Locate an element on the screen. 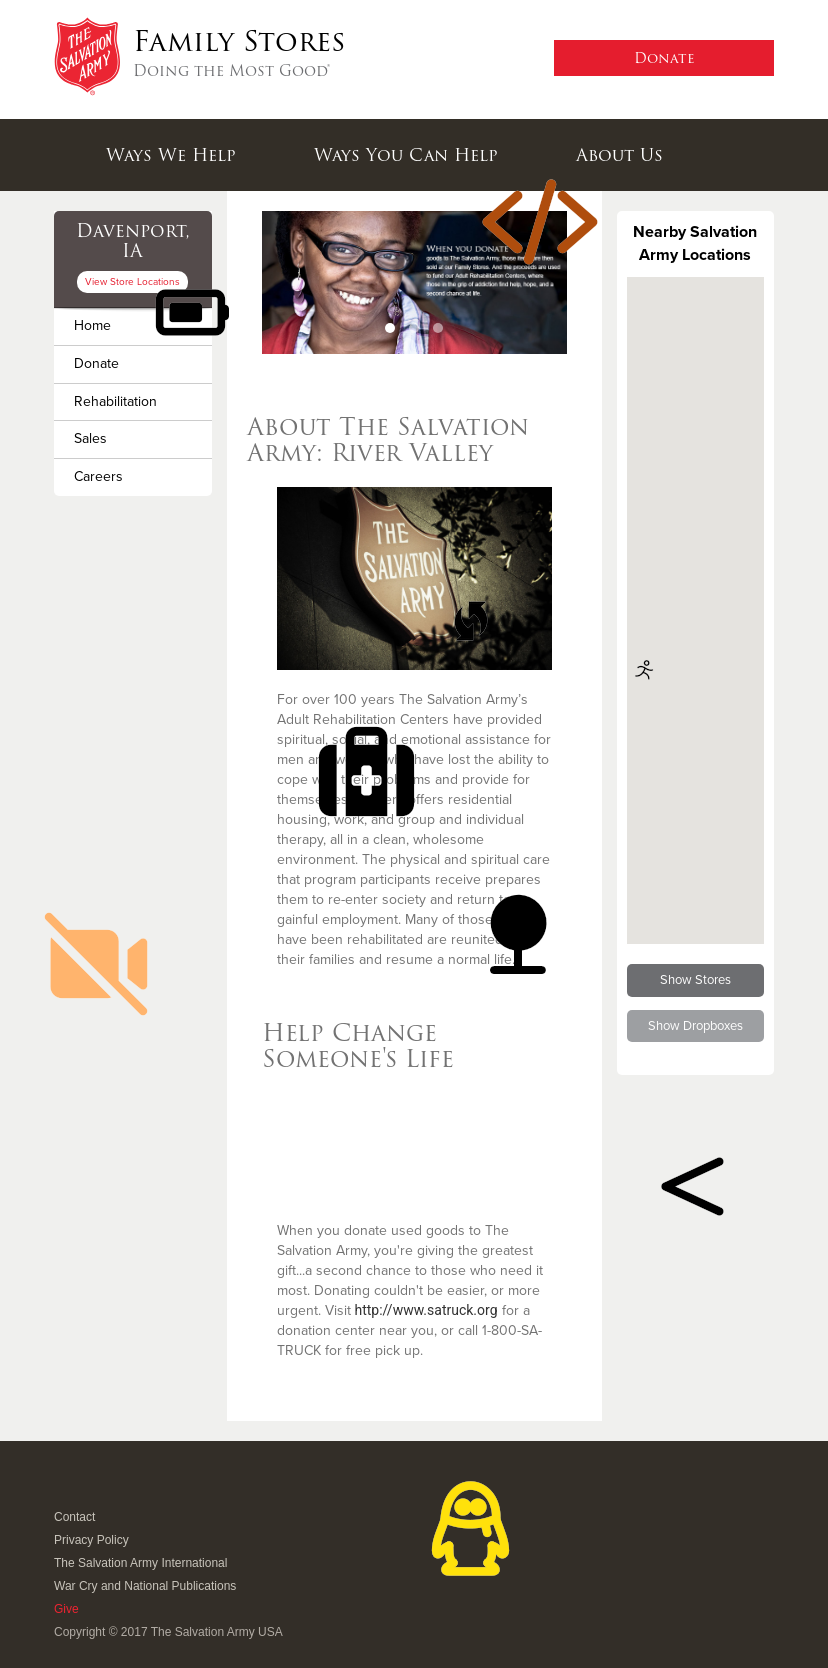 Image resolution: width=828 pixels, height=1668 pixels. navigate back to the previous screen is located at coordinates (694, 1186).